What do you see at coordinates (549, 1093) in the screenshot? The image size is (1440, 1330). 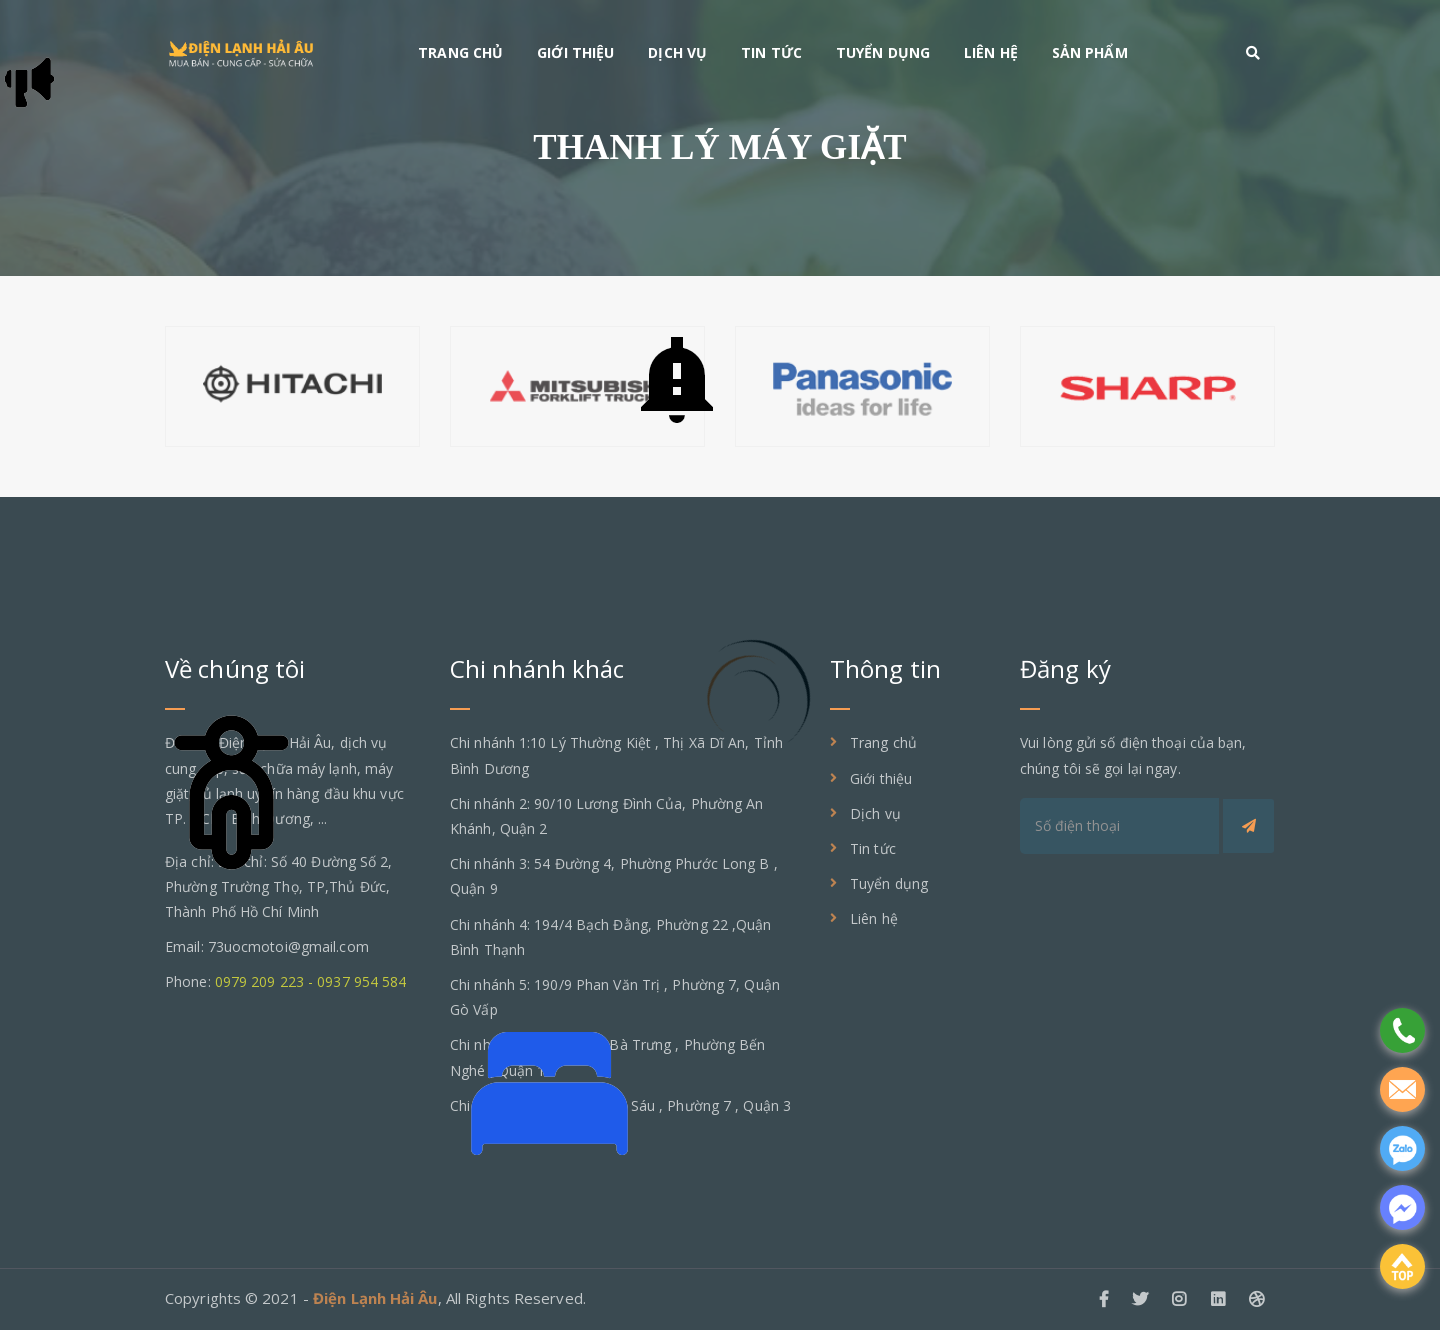 I see `find nearby hotels or accommodations` at bounding box center [549, 1093].